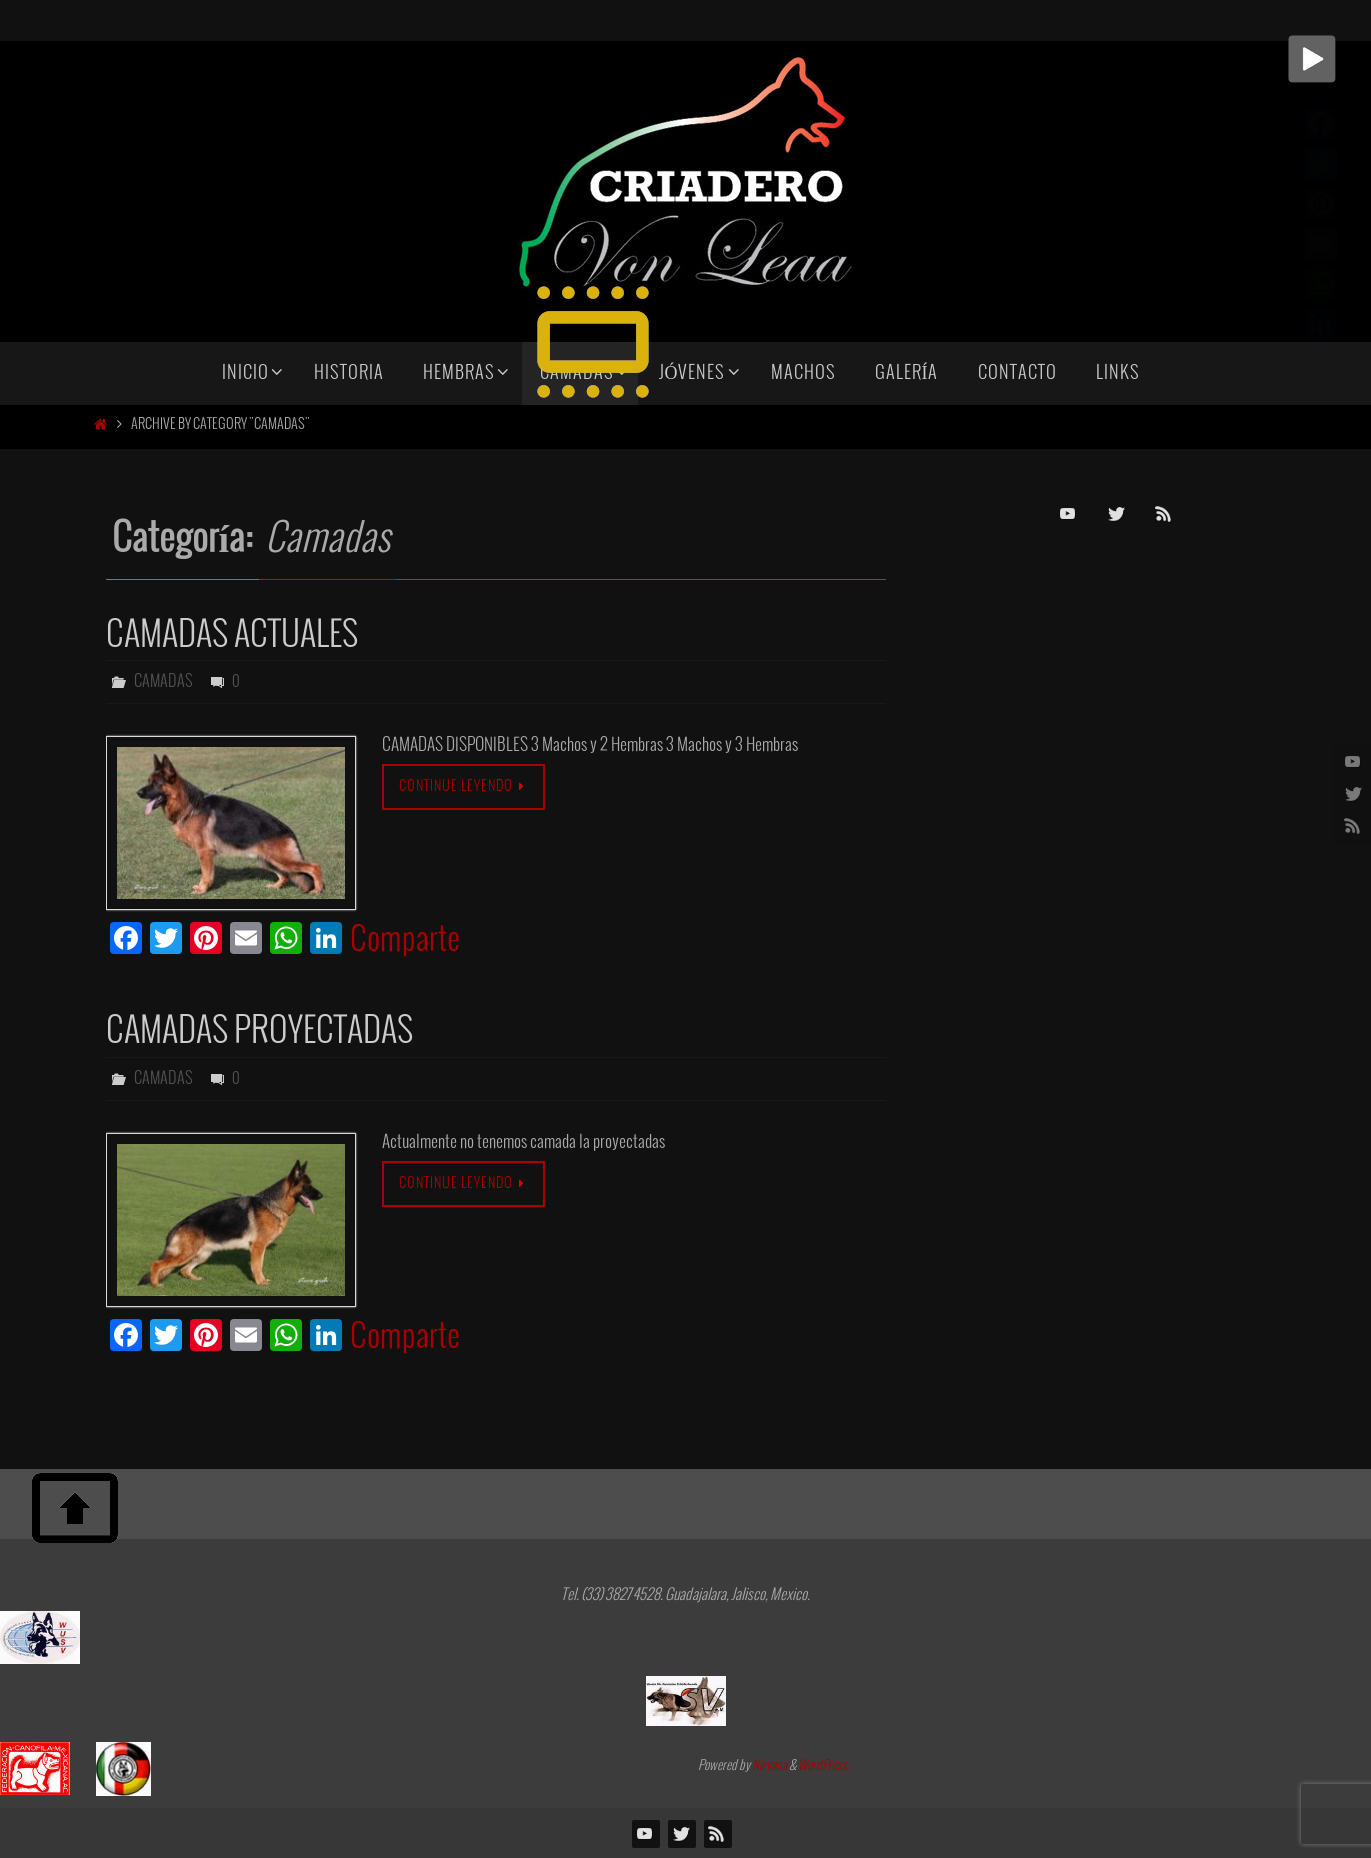  I want to click on present to all participants, so click(75, 1508).